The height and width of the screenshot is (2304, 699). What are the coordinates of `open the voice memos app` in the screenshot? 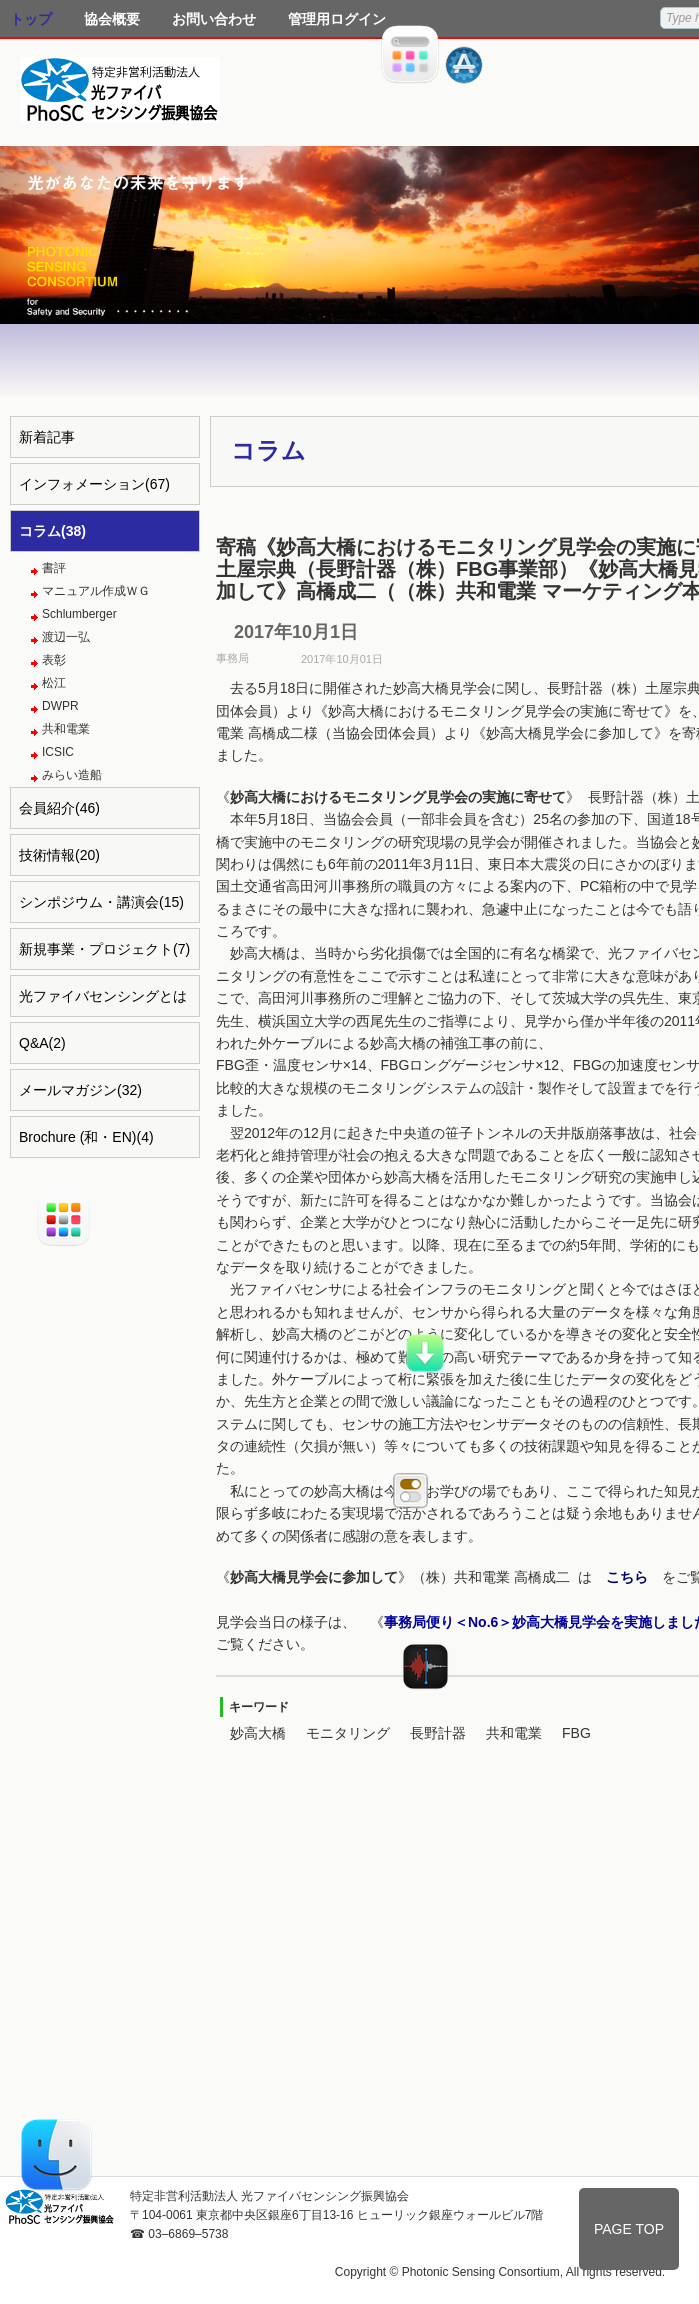 It's located at (425, 1666).